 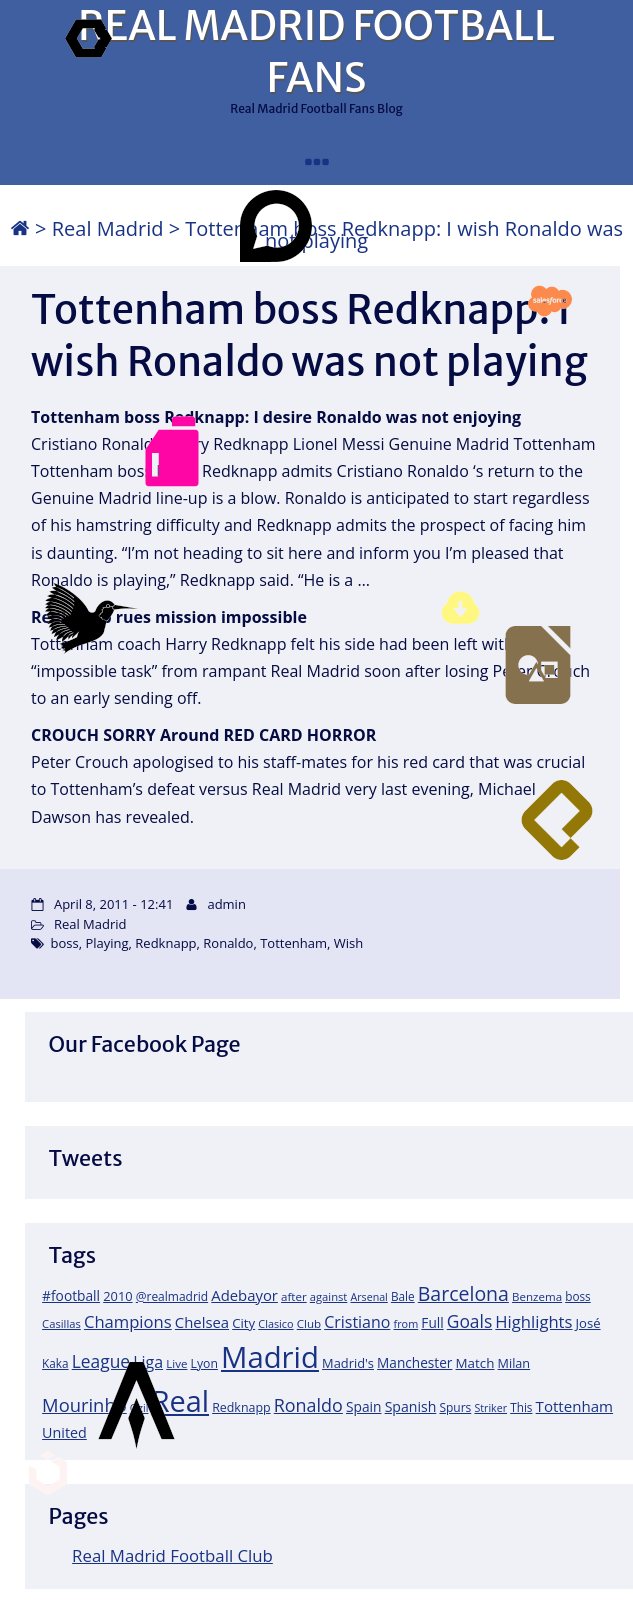 I want to click on find nearby gas stations, so click(x=172, y=453).